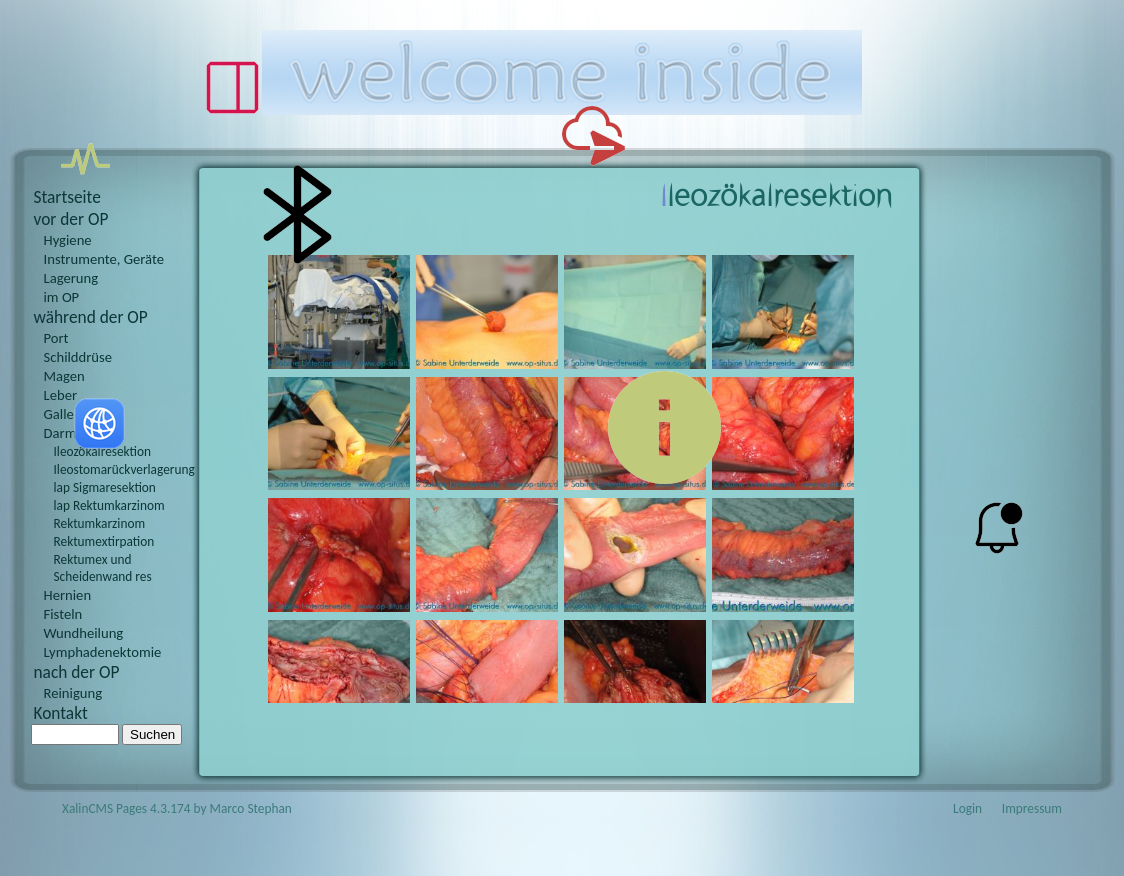 The height and width of the screenshot is (876, 1124). I want to click on indicates new notifications are available, so click(997, 528).